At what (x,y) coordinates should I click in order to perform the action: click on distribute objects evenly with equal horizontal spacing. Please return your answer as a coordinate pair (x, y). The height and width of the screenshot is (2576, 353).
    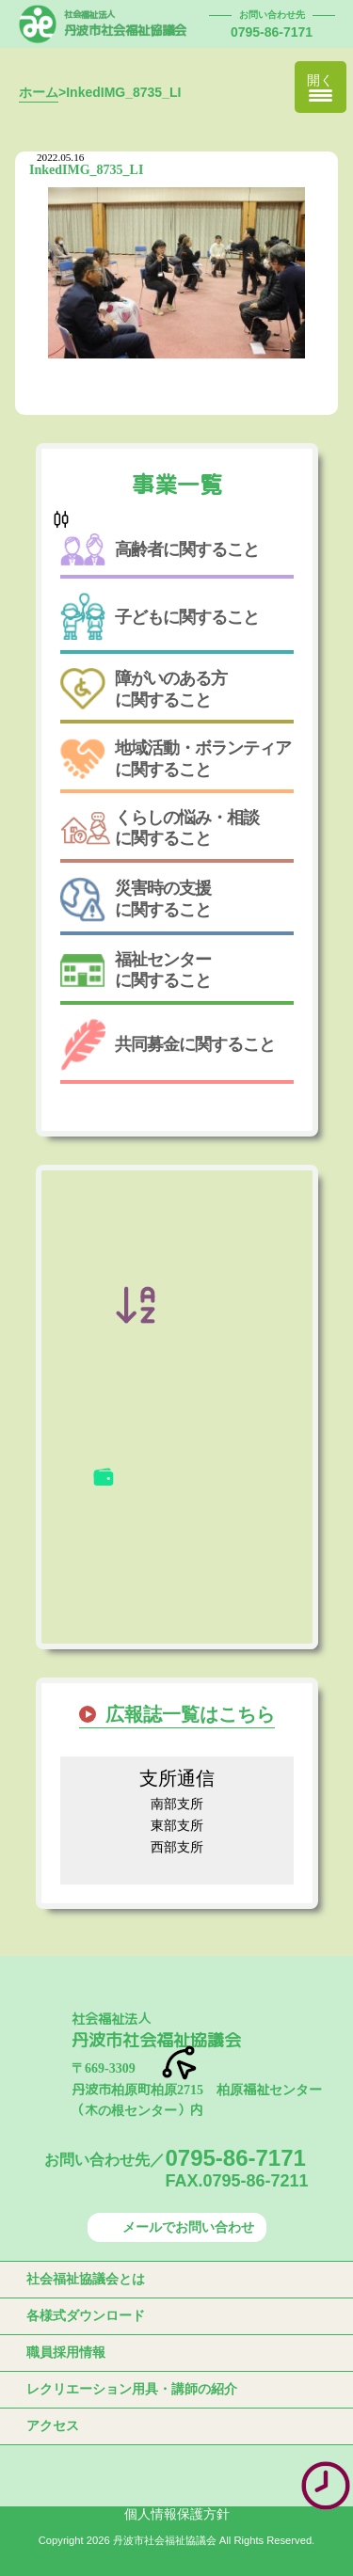
    Looking at the image, I should click on (61, 519).